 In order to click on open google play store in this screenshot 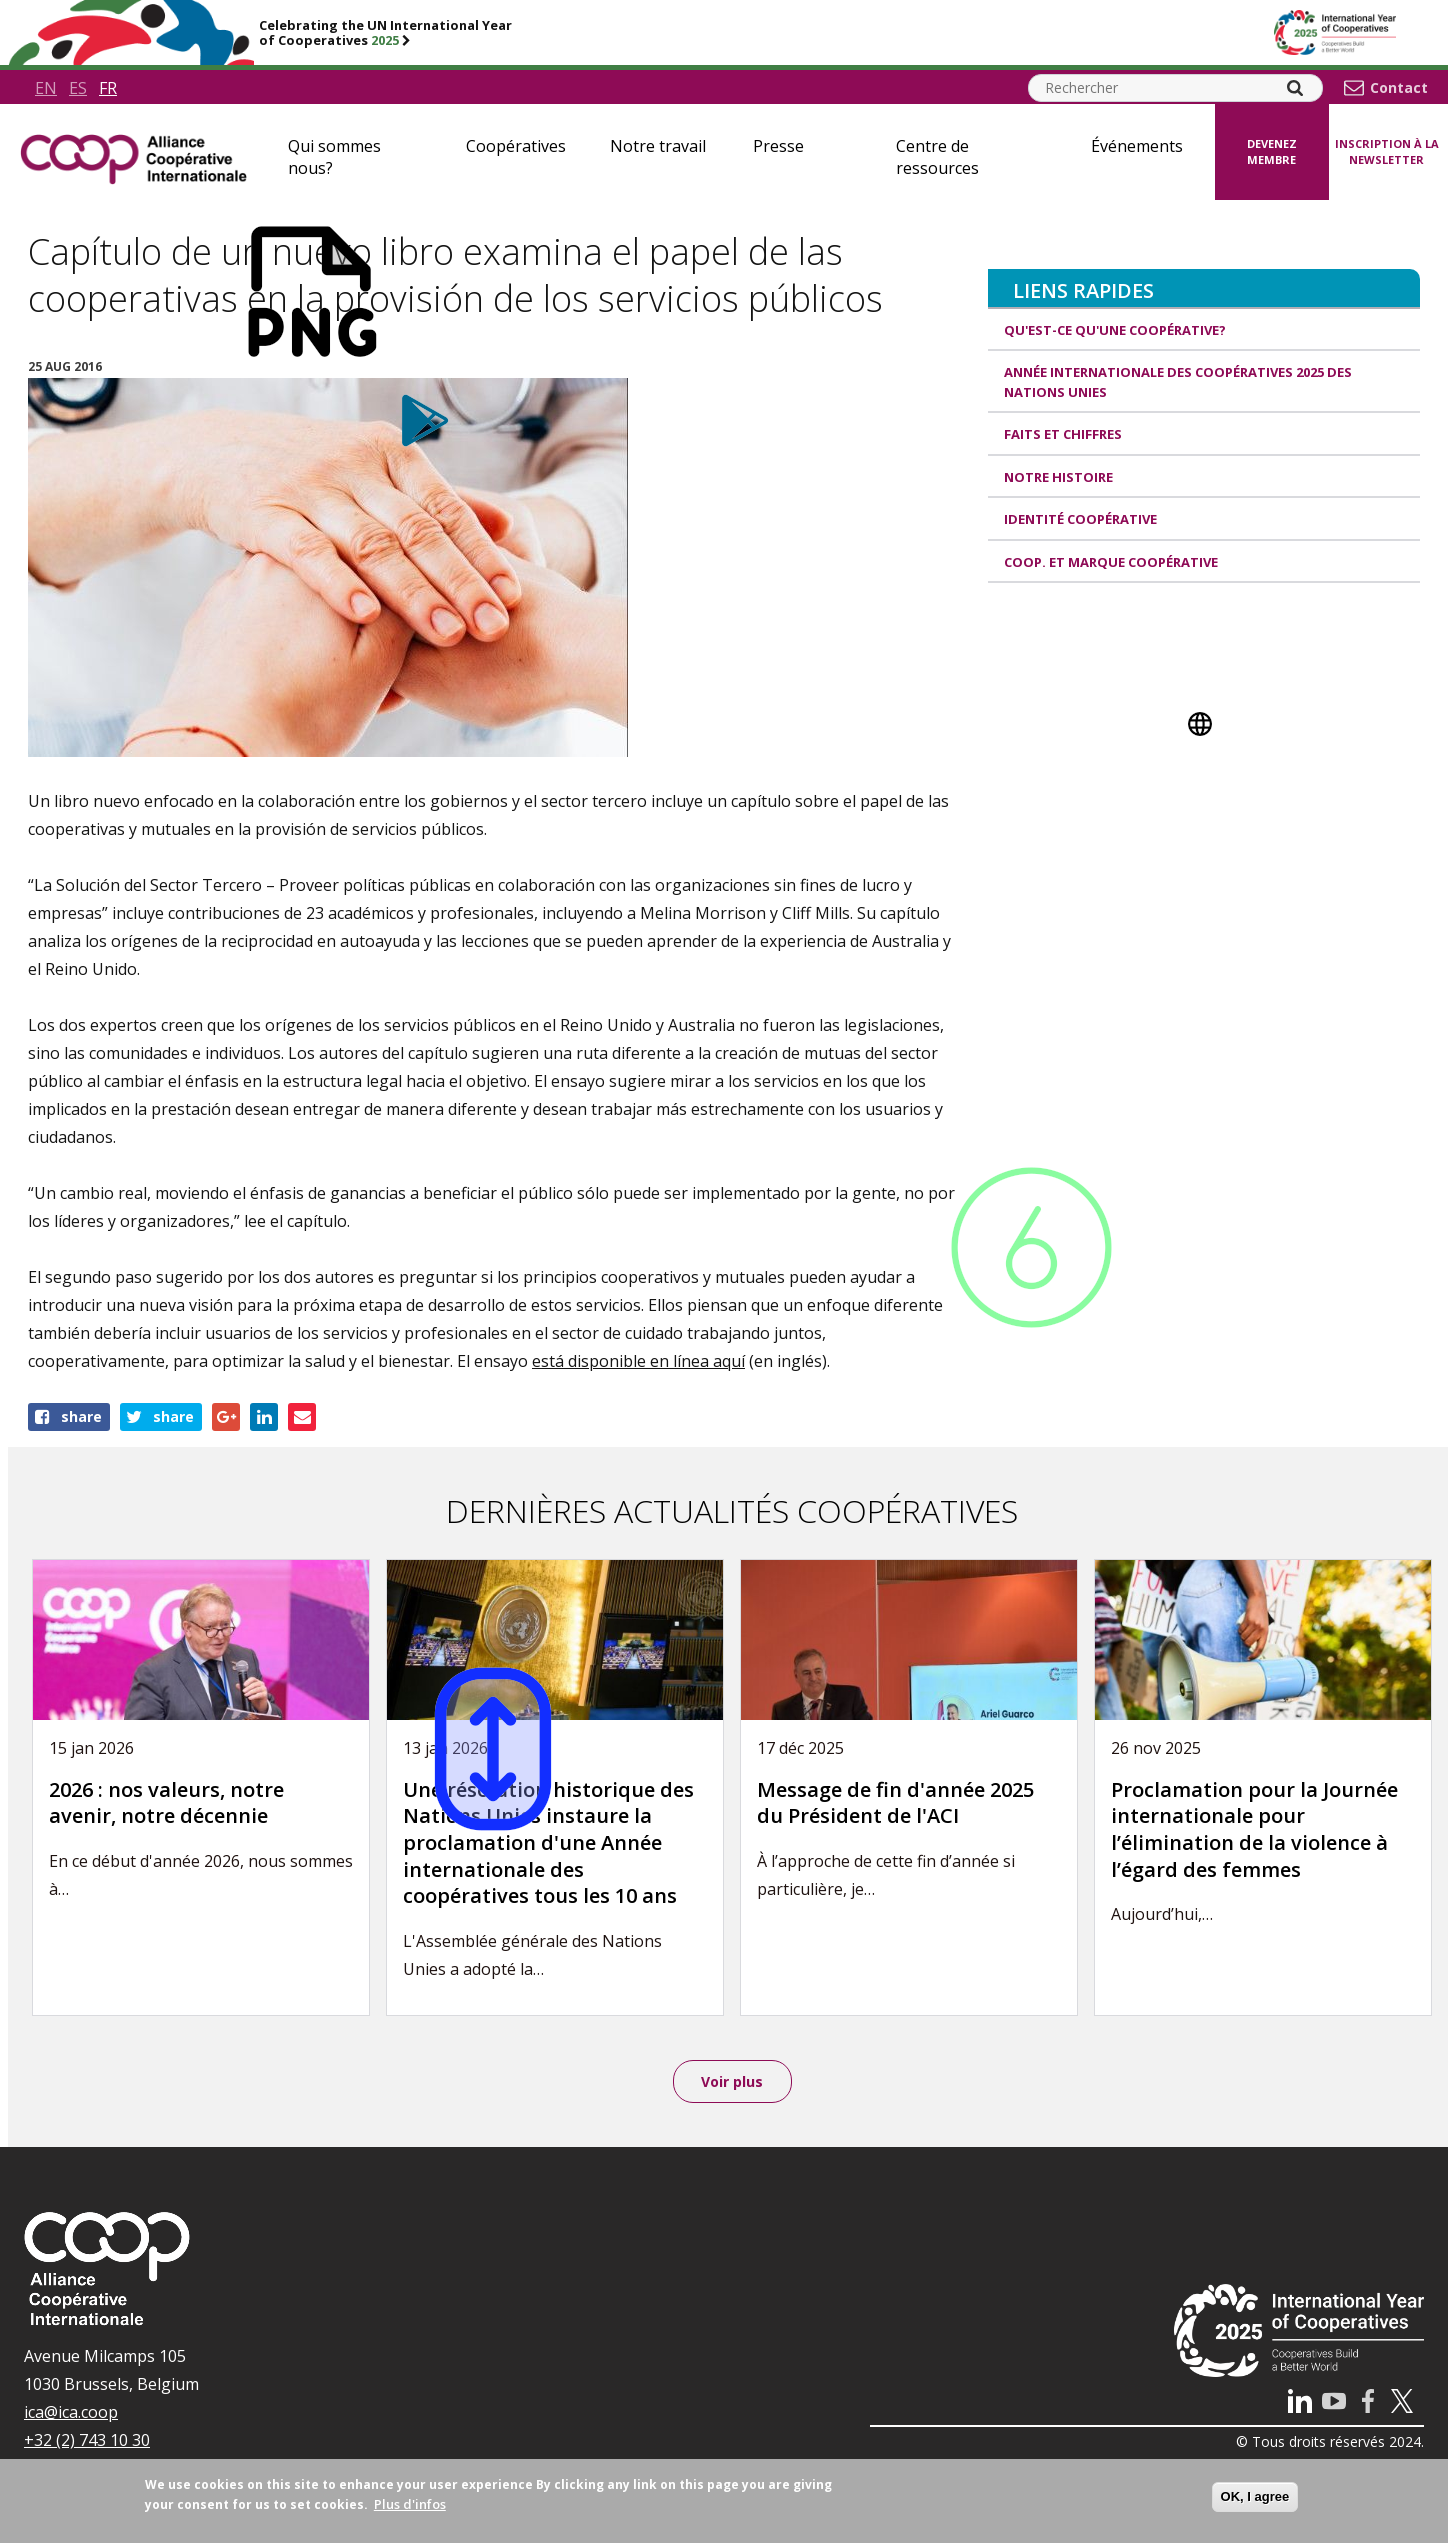, I will do `click(420, 420)`.